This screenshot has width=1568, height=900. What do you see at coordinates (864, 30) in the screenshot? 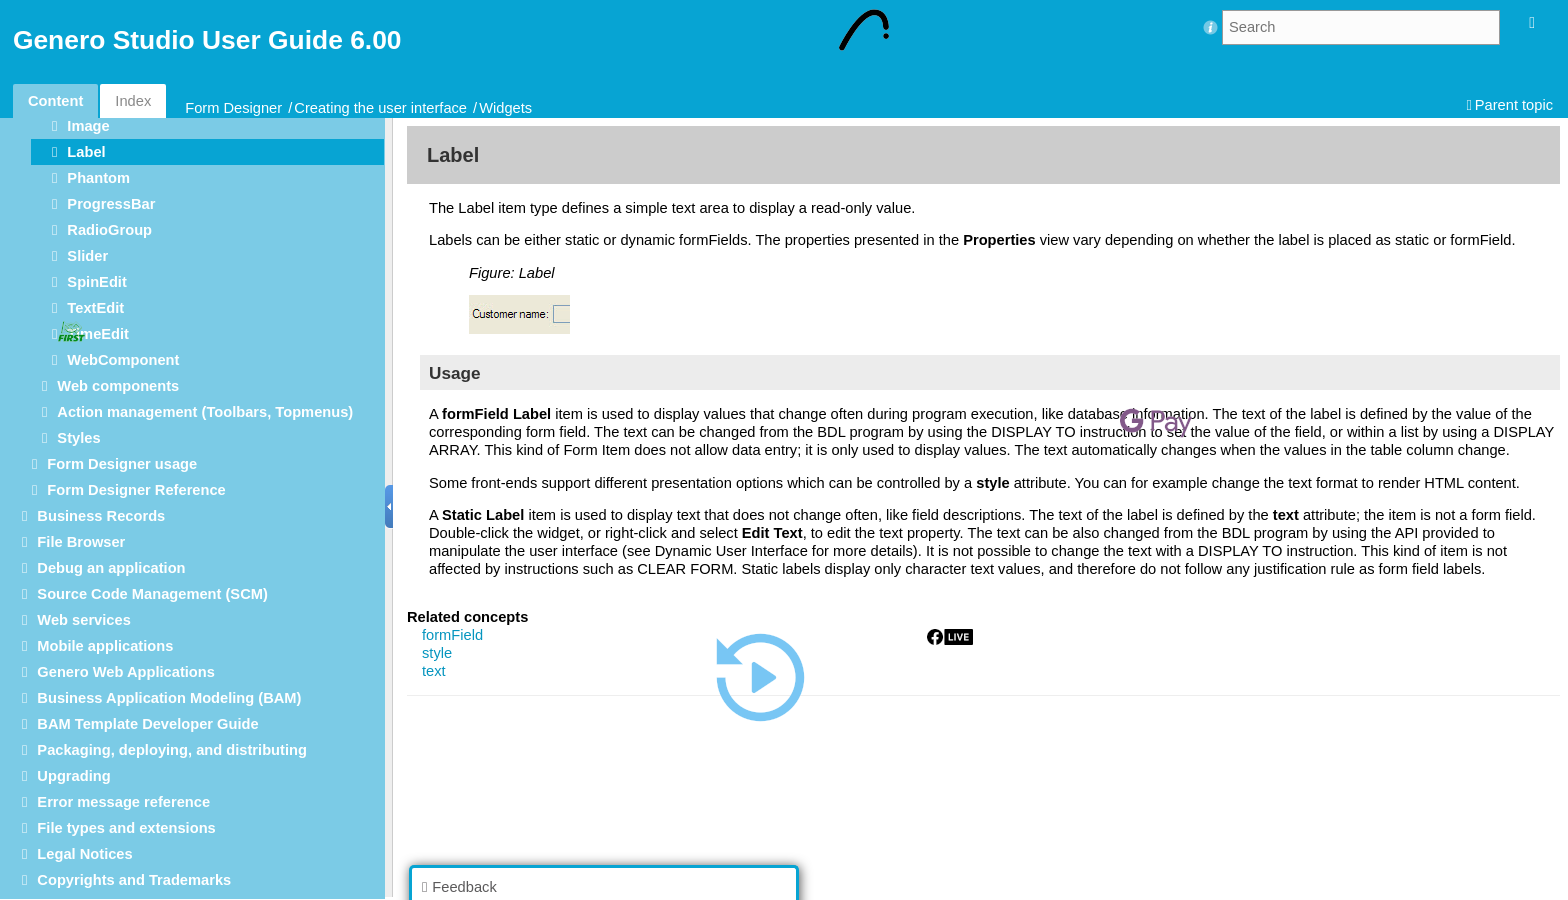
I see `open archicad application` at bounding box center [864, 30].